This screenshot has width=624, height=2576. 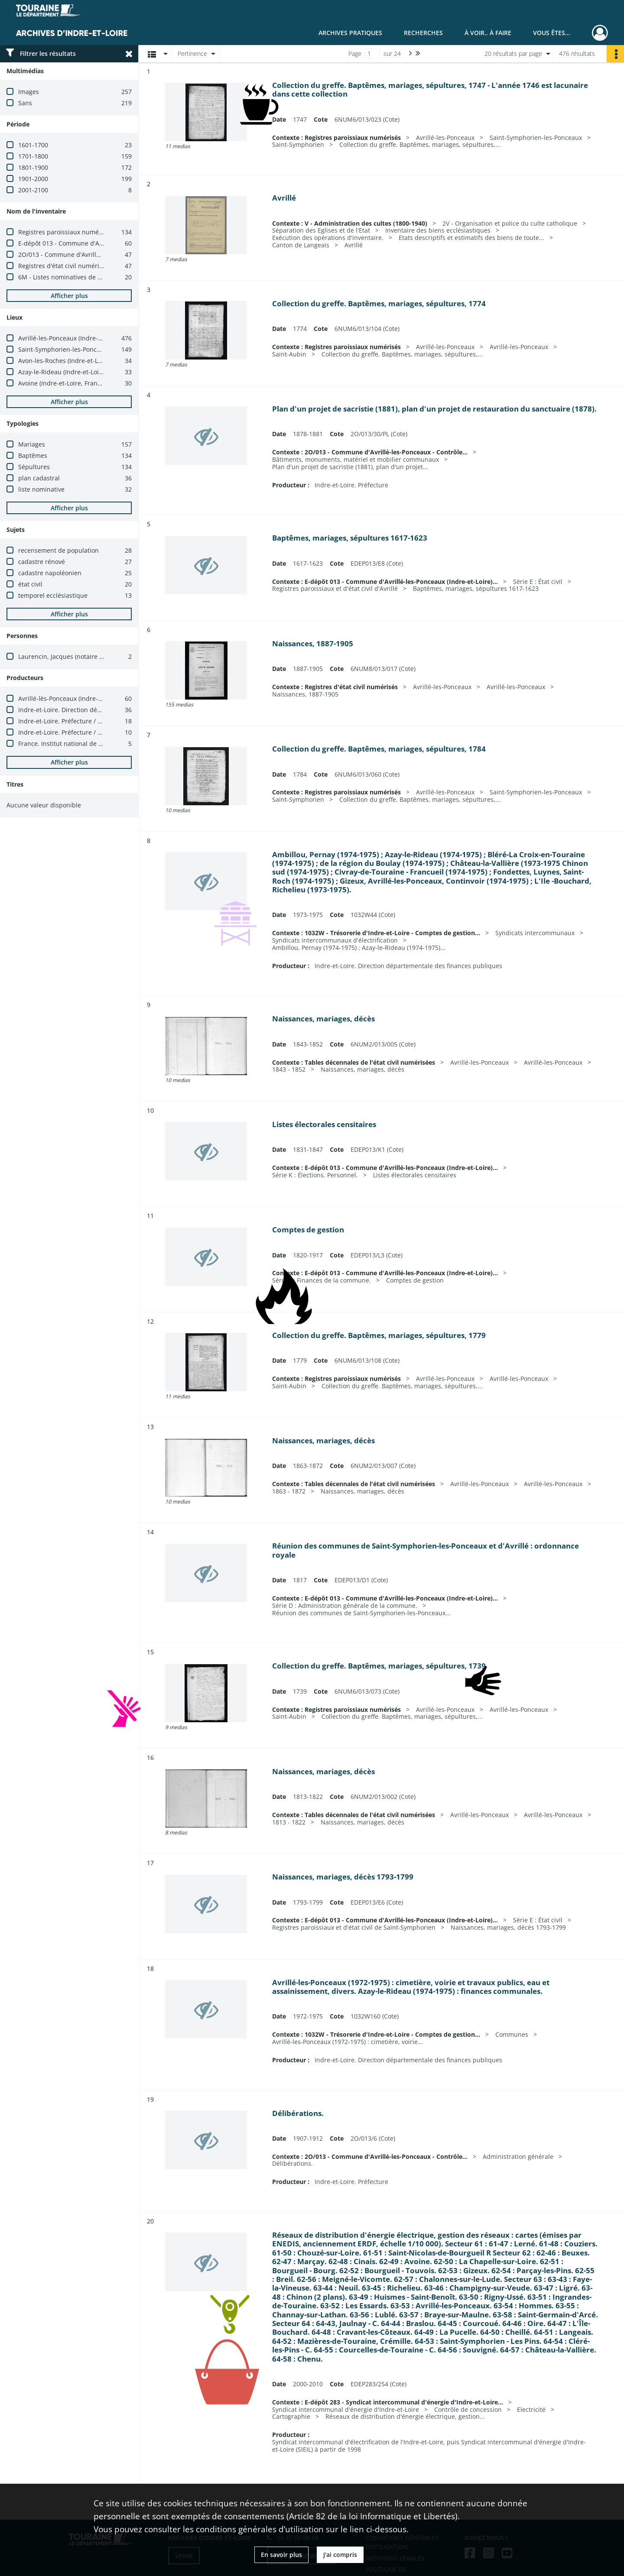 What do you see at coordinates (230, 2314) in the screenshot?
I see `indicates crane or lifting equipment in a game interface` at bounding box center [230, 2314].